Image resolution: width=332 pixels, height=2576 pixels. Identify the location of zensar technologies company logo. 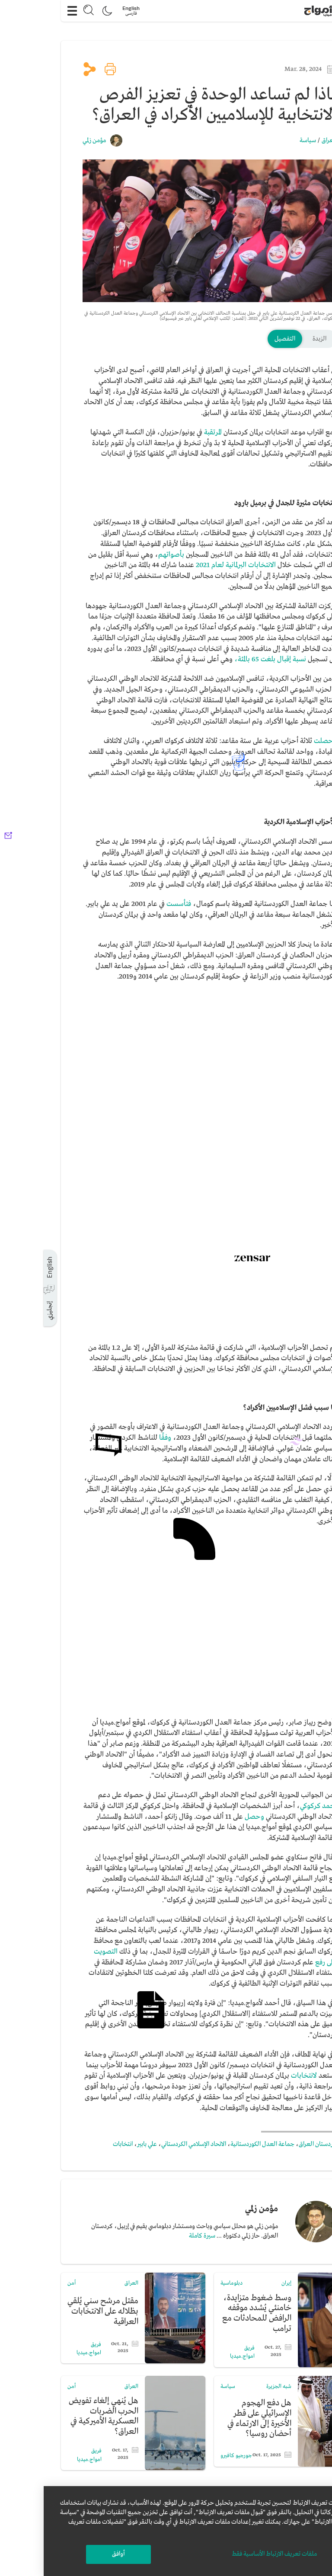
(252, 1258).